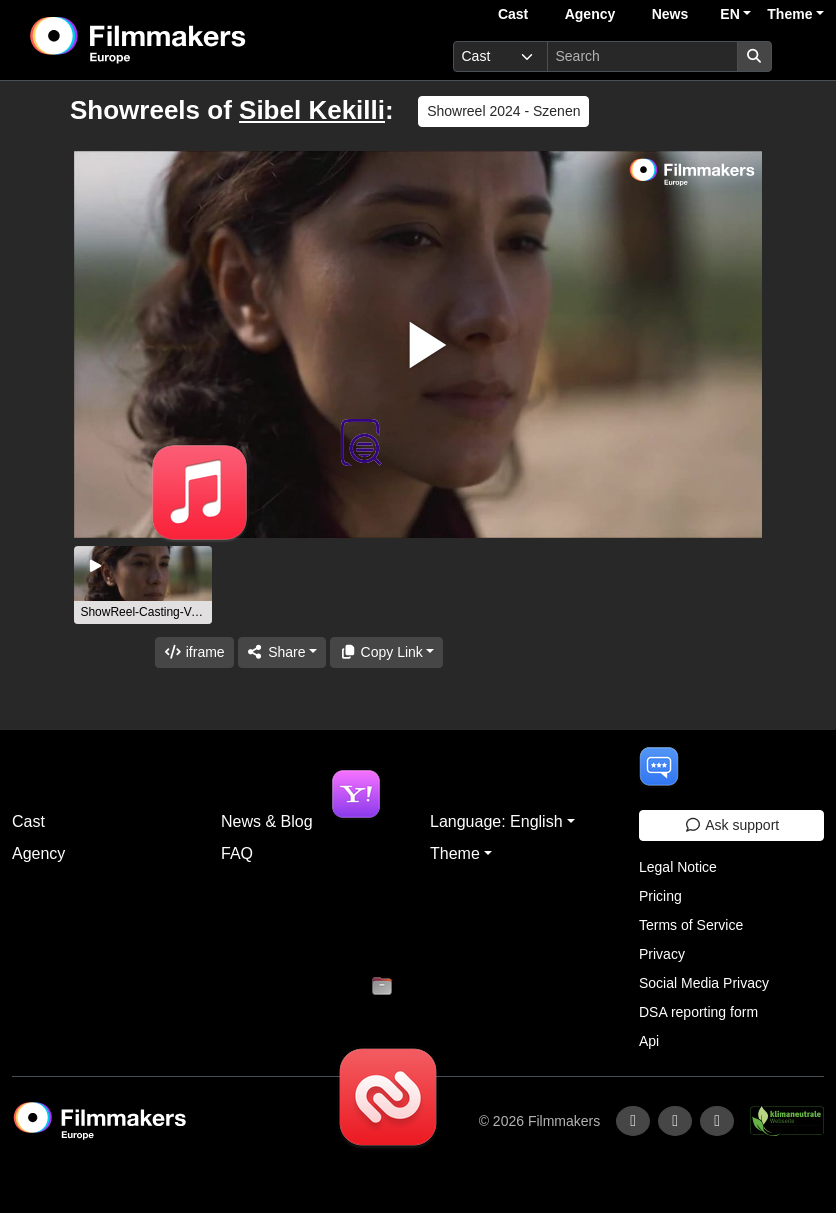 The height and width of the screenshot is (1213, 836). What do you see at coordinates (388, 1097) in the screenshot?
I see `open authy for two-factor authentication codes` at bounding box center [388, 1097].